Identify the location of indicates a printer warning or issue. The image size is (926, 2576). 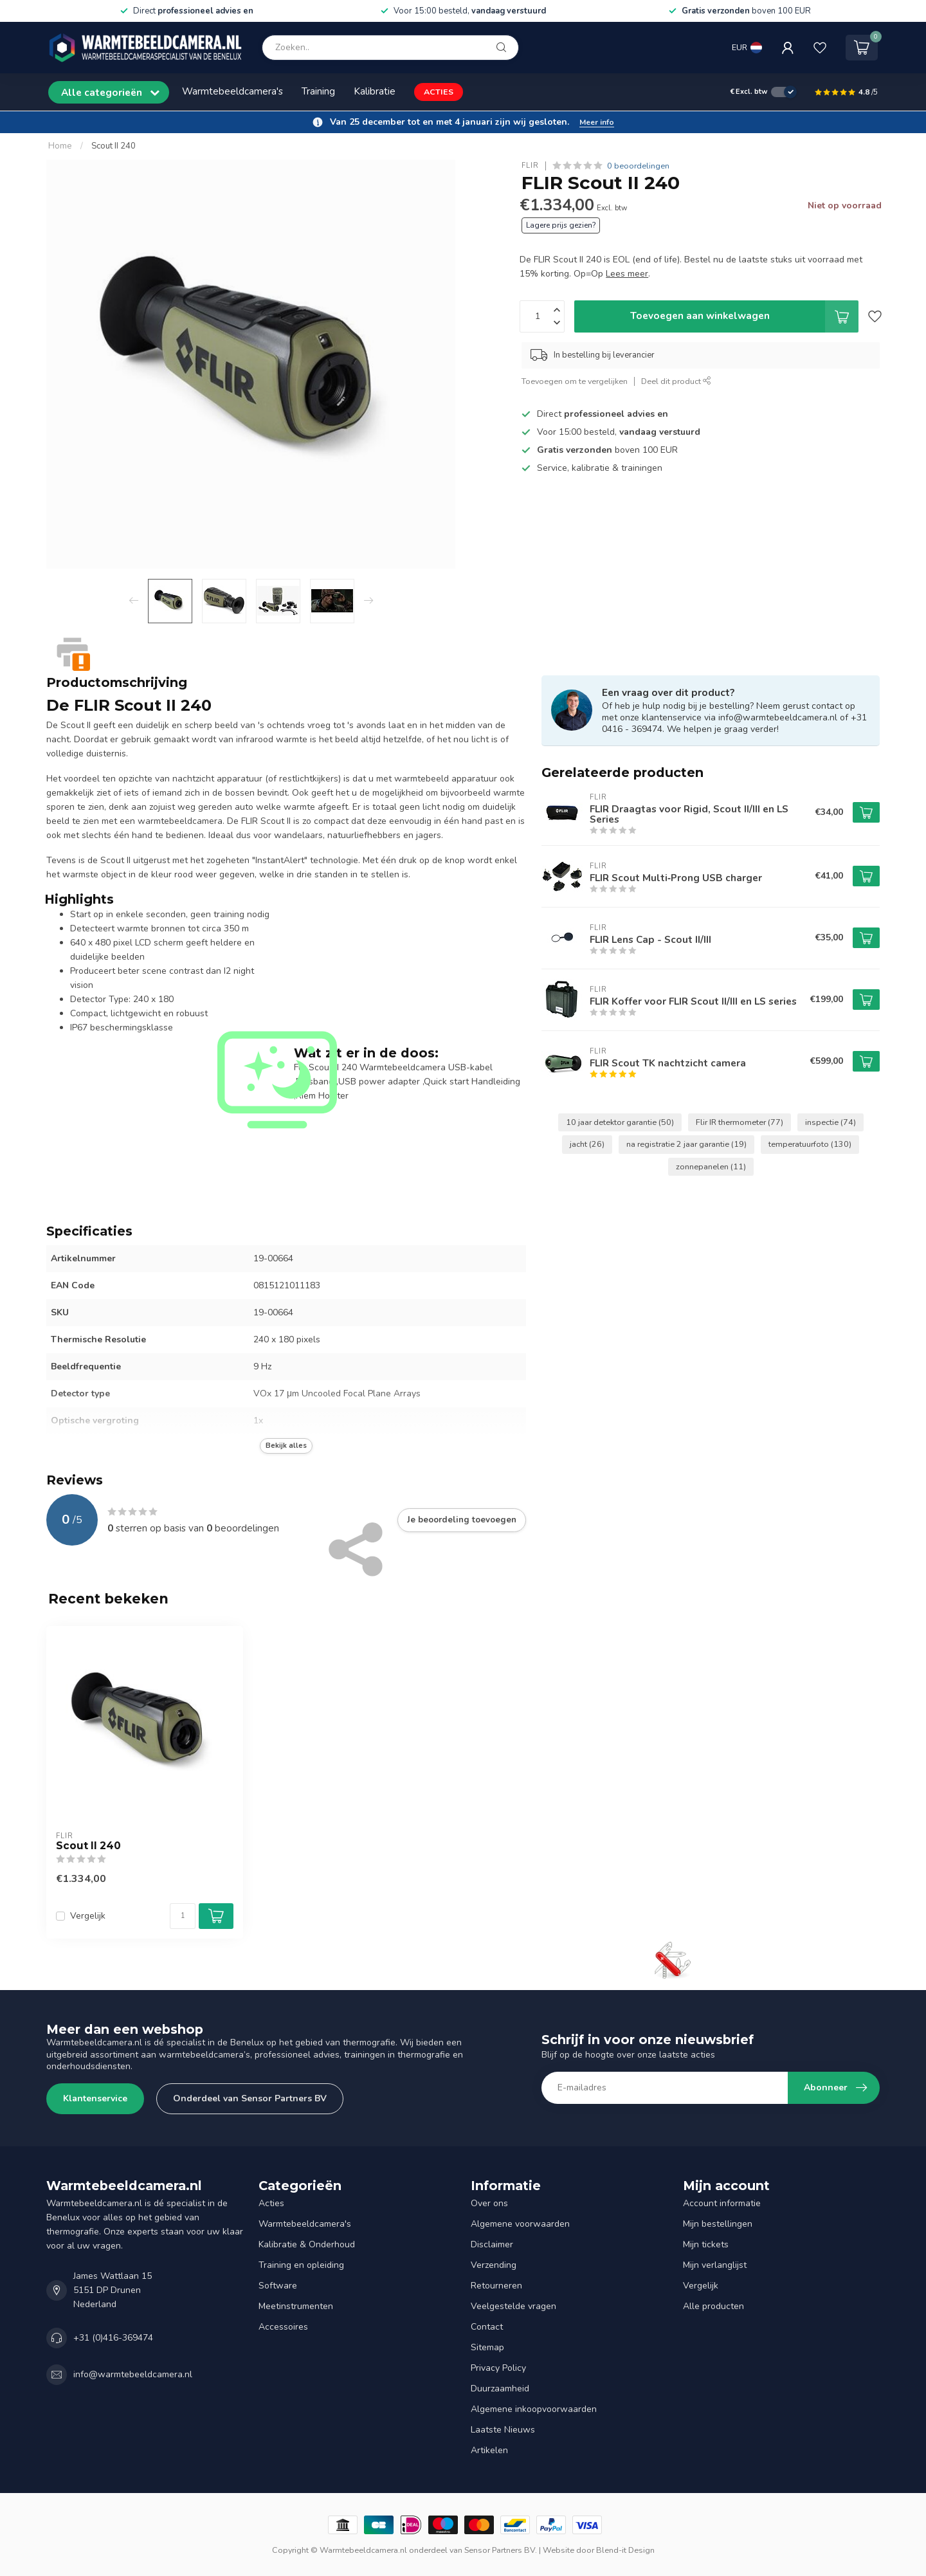
(72, 653).